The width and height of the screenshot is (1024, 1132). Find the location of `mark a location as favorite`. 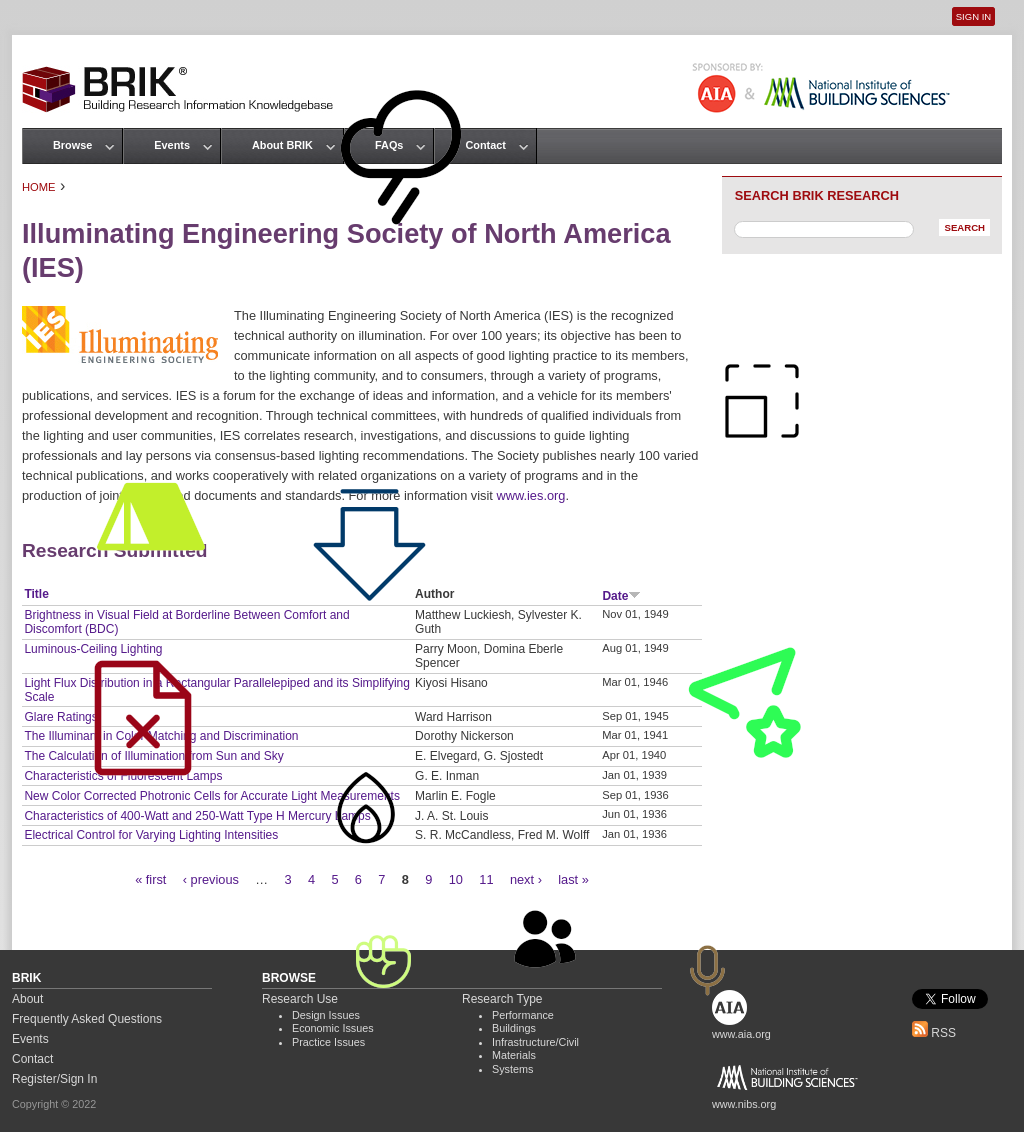

mark a location as favorite is located at coordinates (743, 700).